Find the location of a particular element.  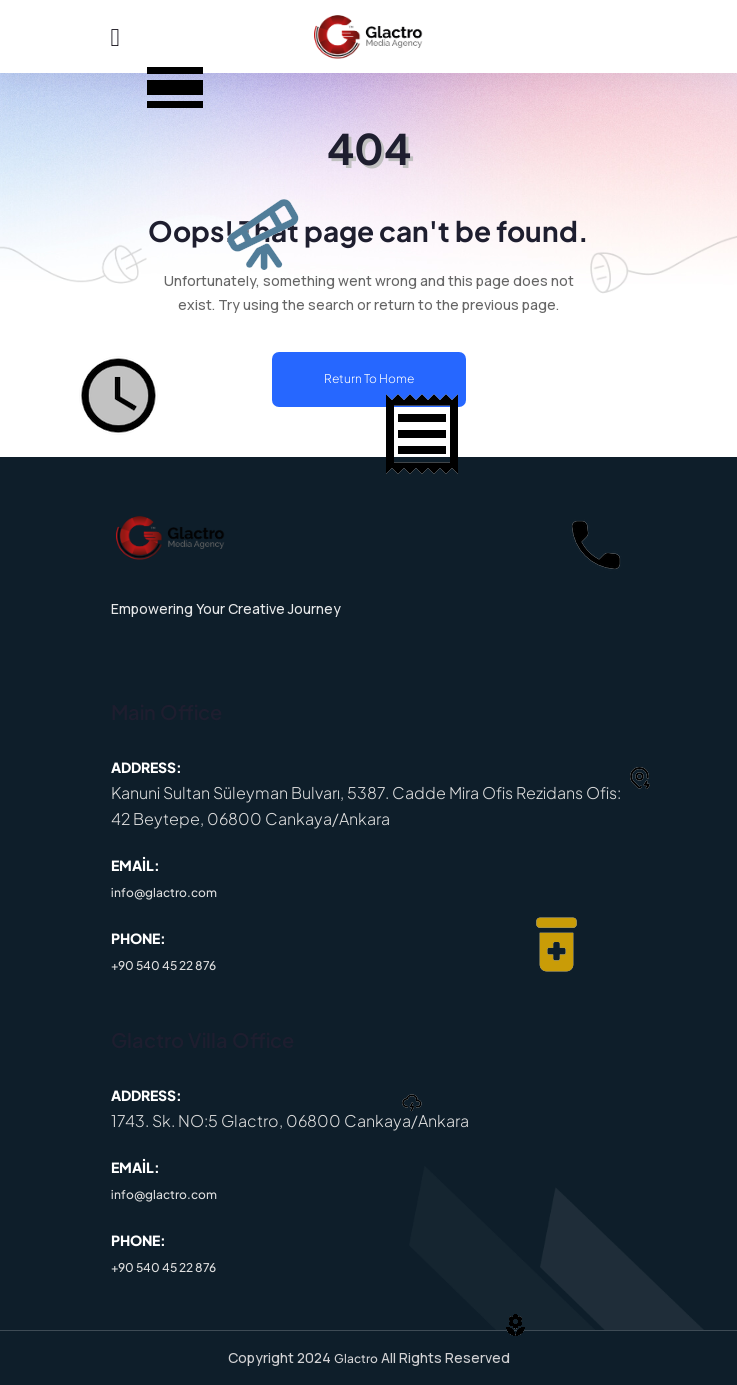

view prescription medications is located at coordinates (556, 944).